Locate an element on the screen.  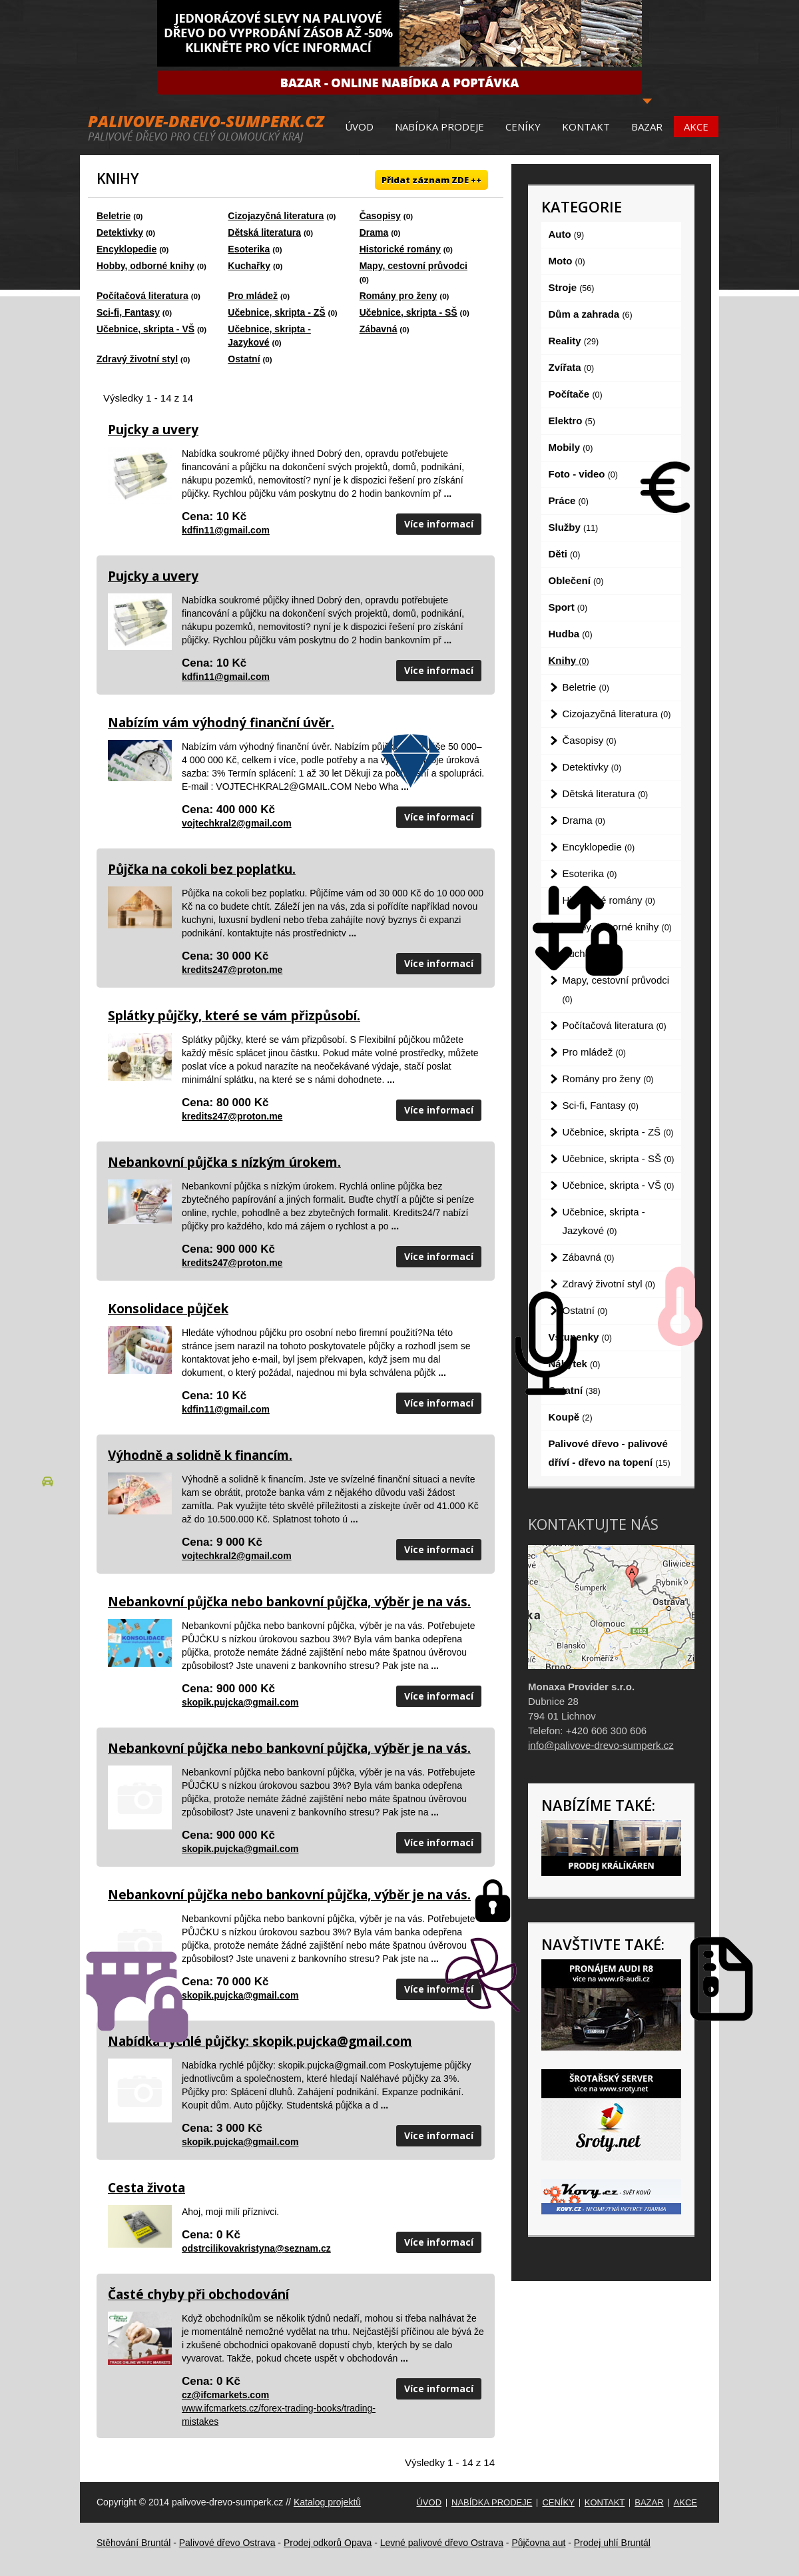
decorative element indicating playfulness or childhood themes is located at coordinates (483, 1976).